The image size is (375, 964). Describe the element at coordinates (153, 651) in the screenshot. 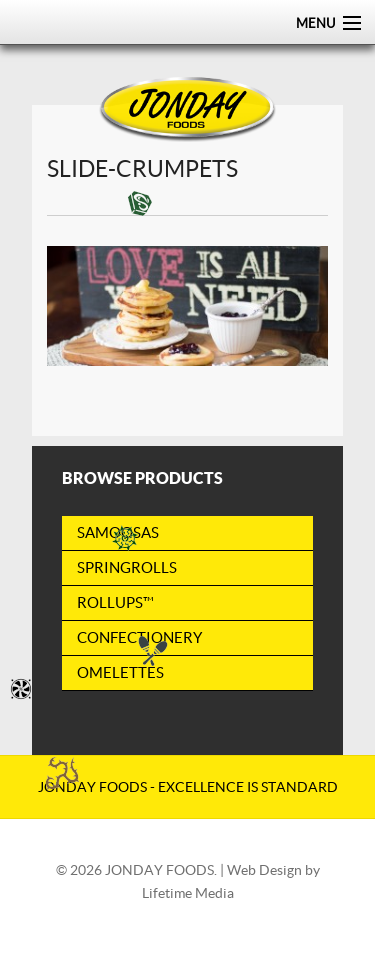

I see `access music or sound effects settings` at that location.